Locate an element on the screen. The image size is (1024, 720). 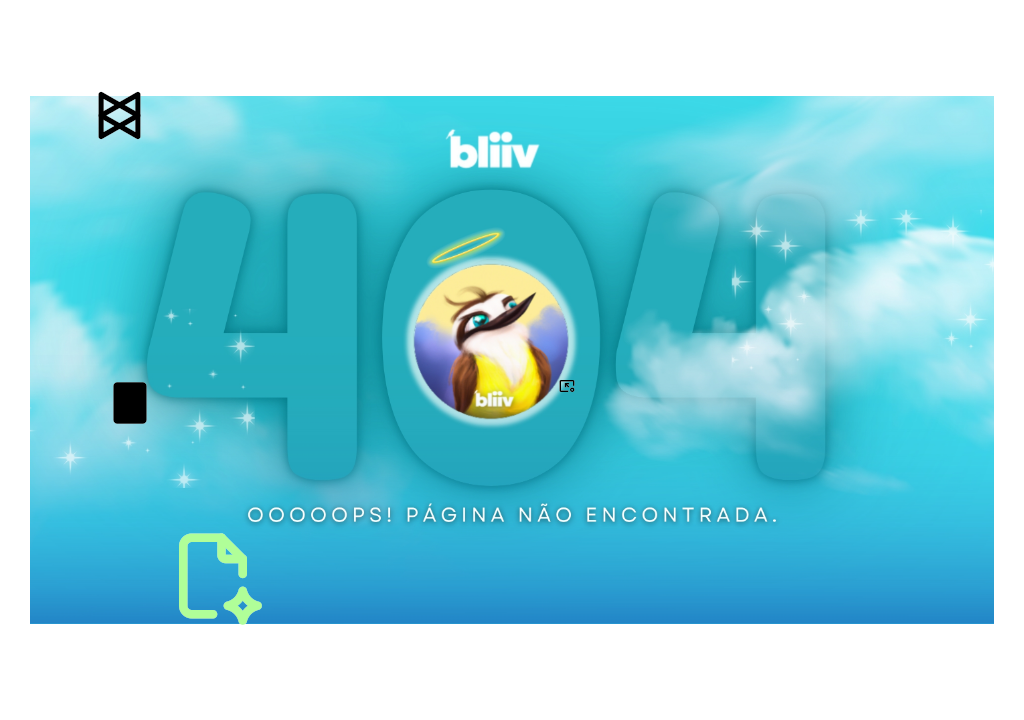
backbone.js framework logo is located at coordinates (119, 115).